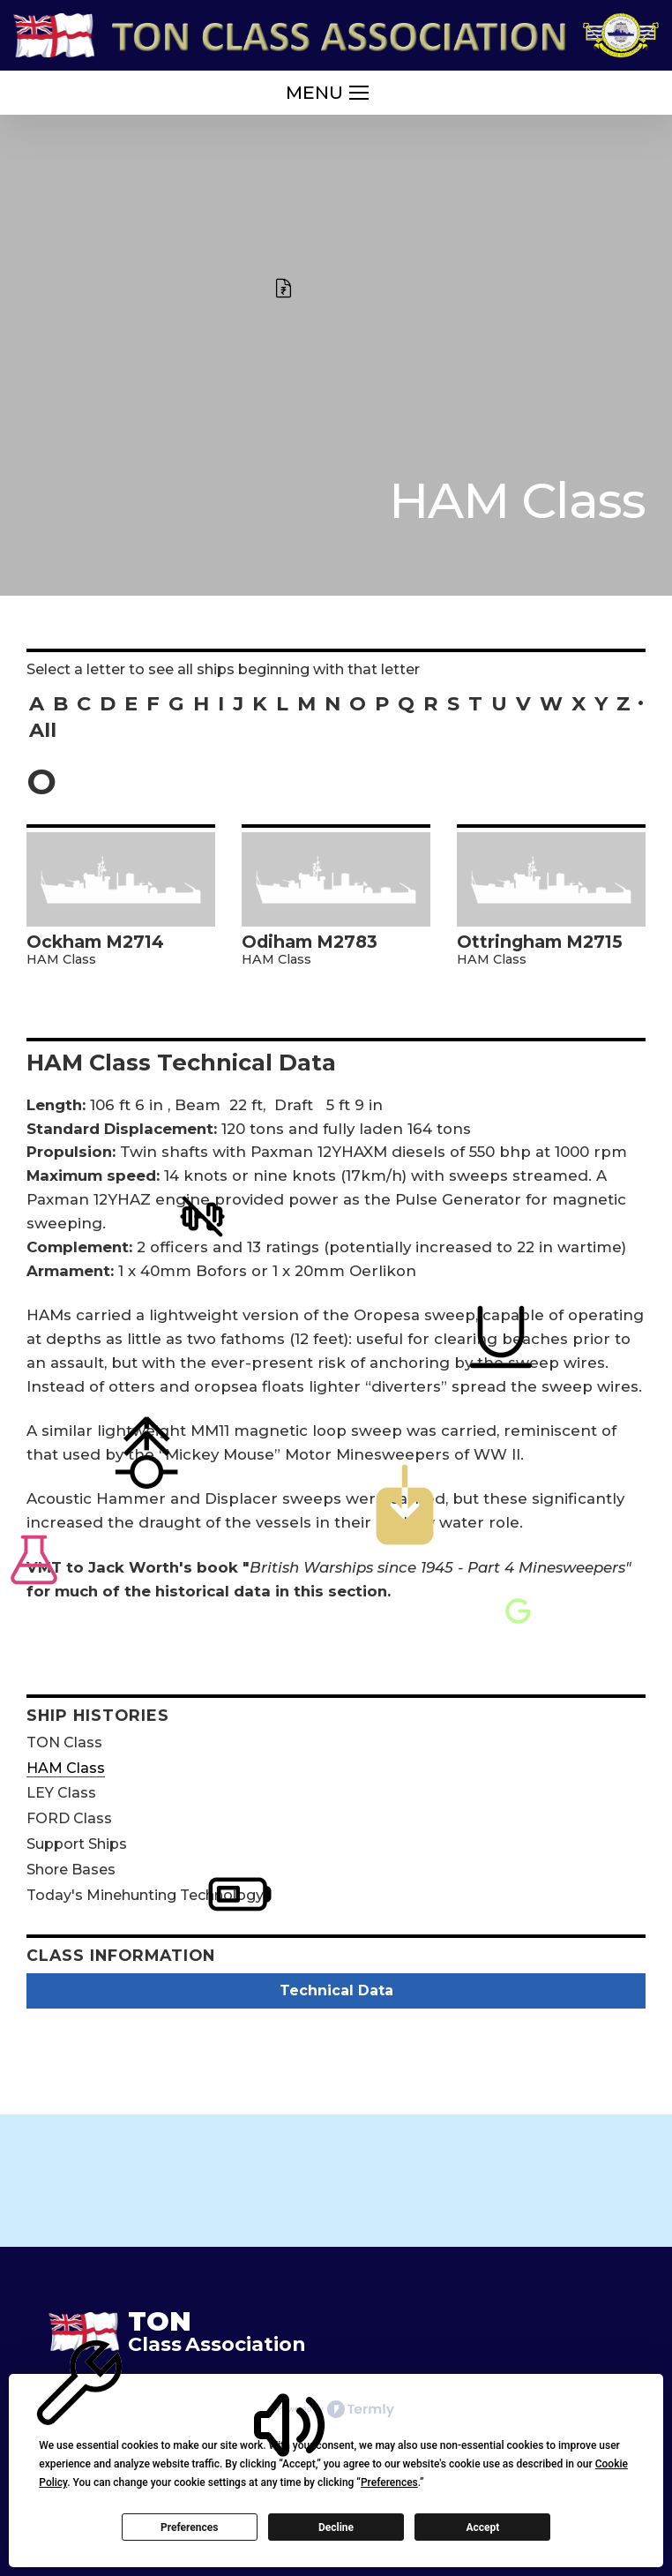  I want to click on indicates items starting with the letter G, so click(518, 1611).